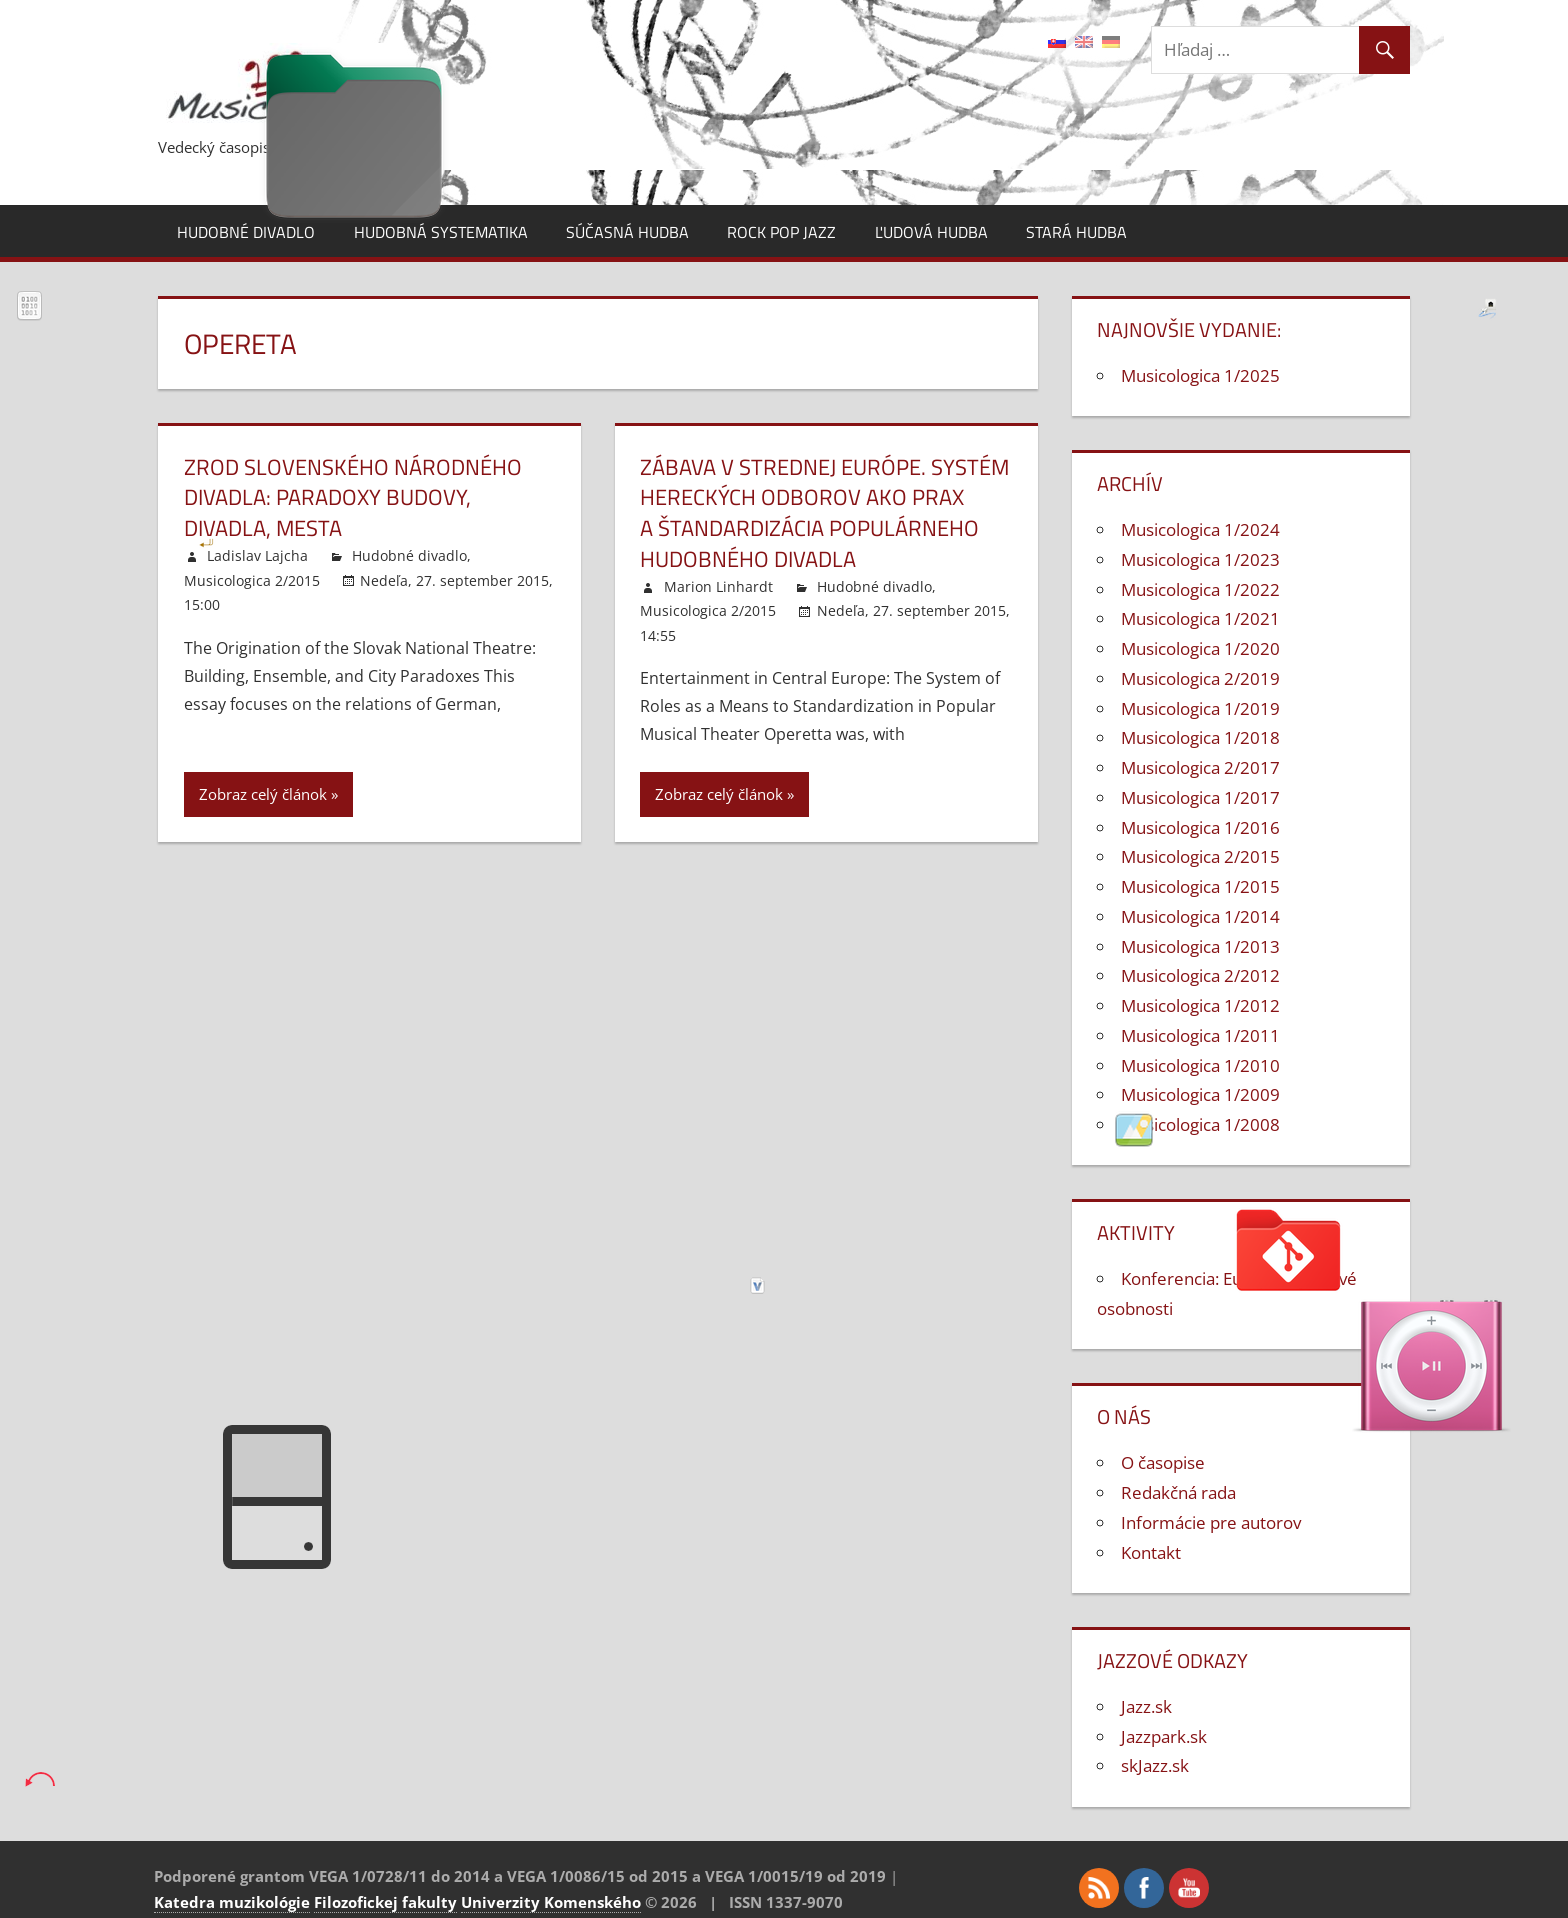  What do you see at coordinates (757, 1285) in the screenshot?
I see `a v programming language source file` at bounding box center [757, 1285].